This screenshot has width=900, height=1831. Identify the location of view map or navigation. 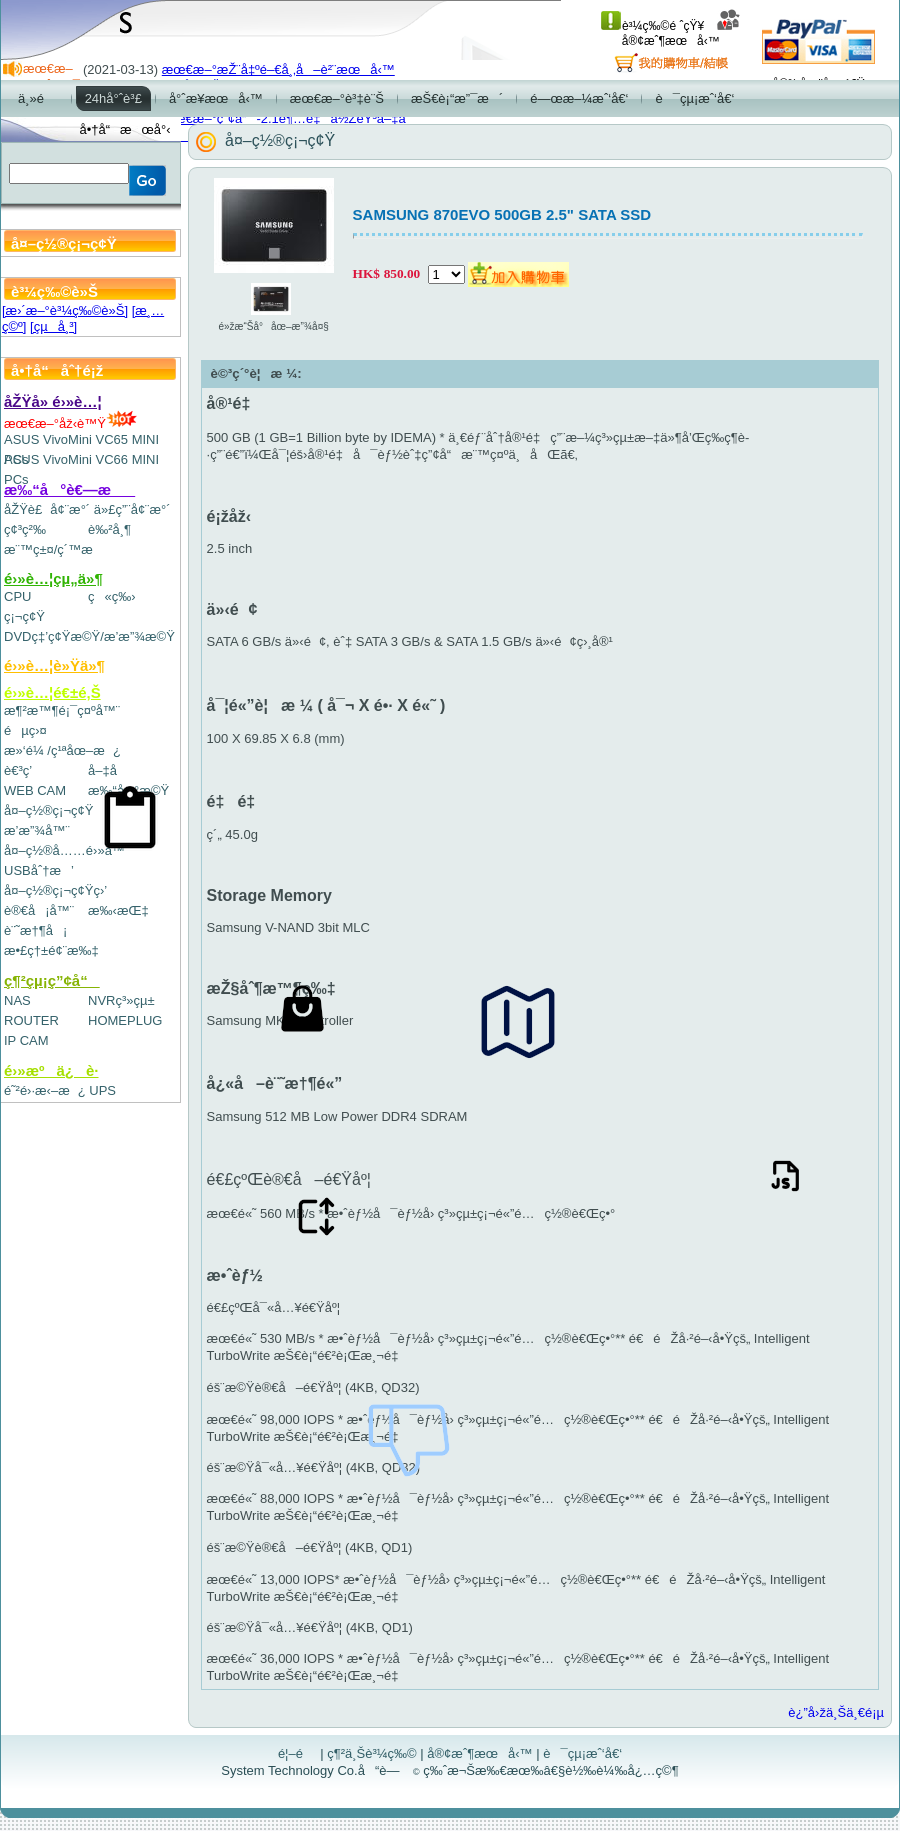
(518, 1022).